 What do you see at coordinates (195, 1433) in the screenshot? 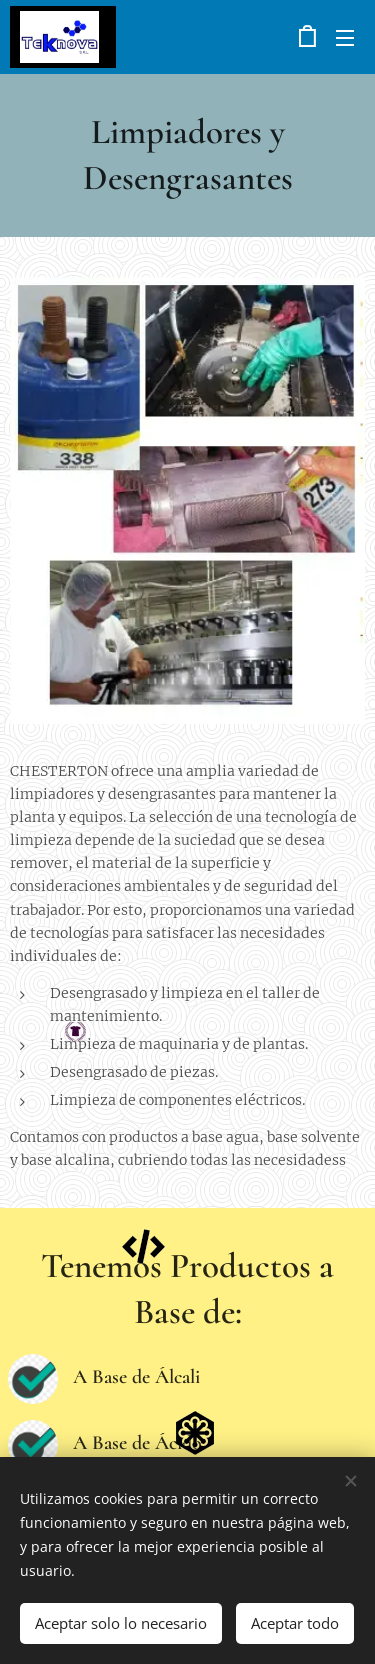
I see `open boxy svg vector graphics editor` at bounding box center [195, 1433].